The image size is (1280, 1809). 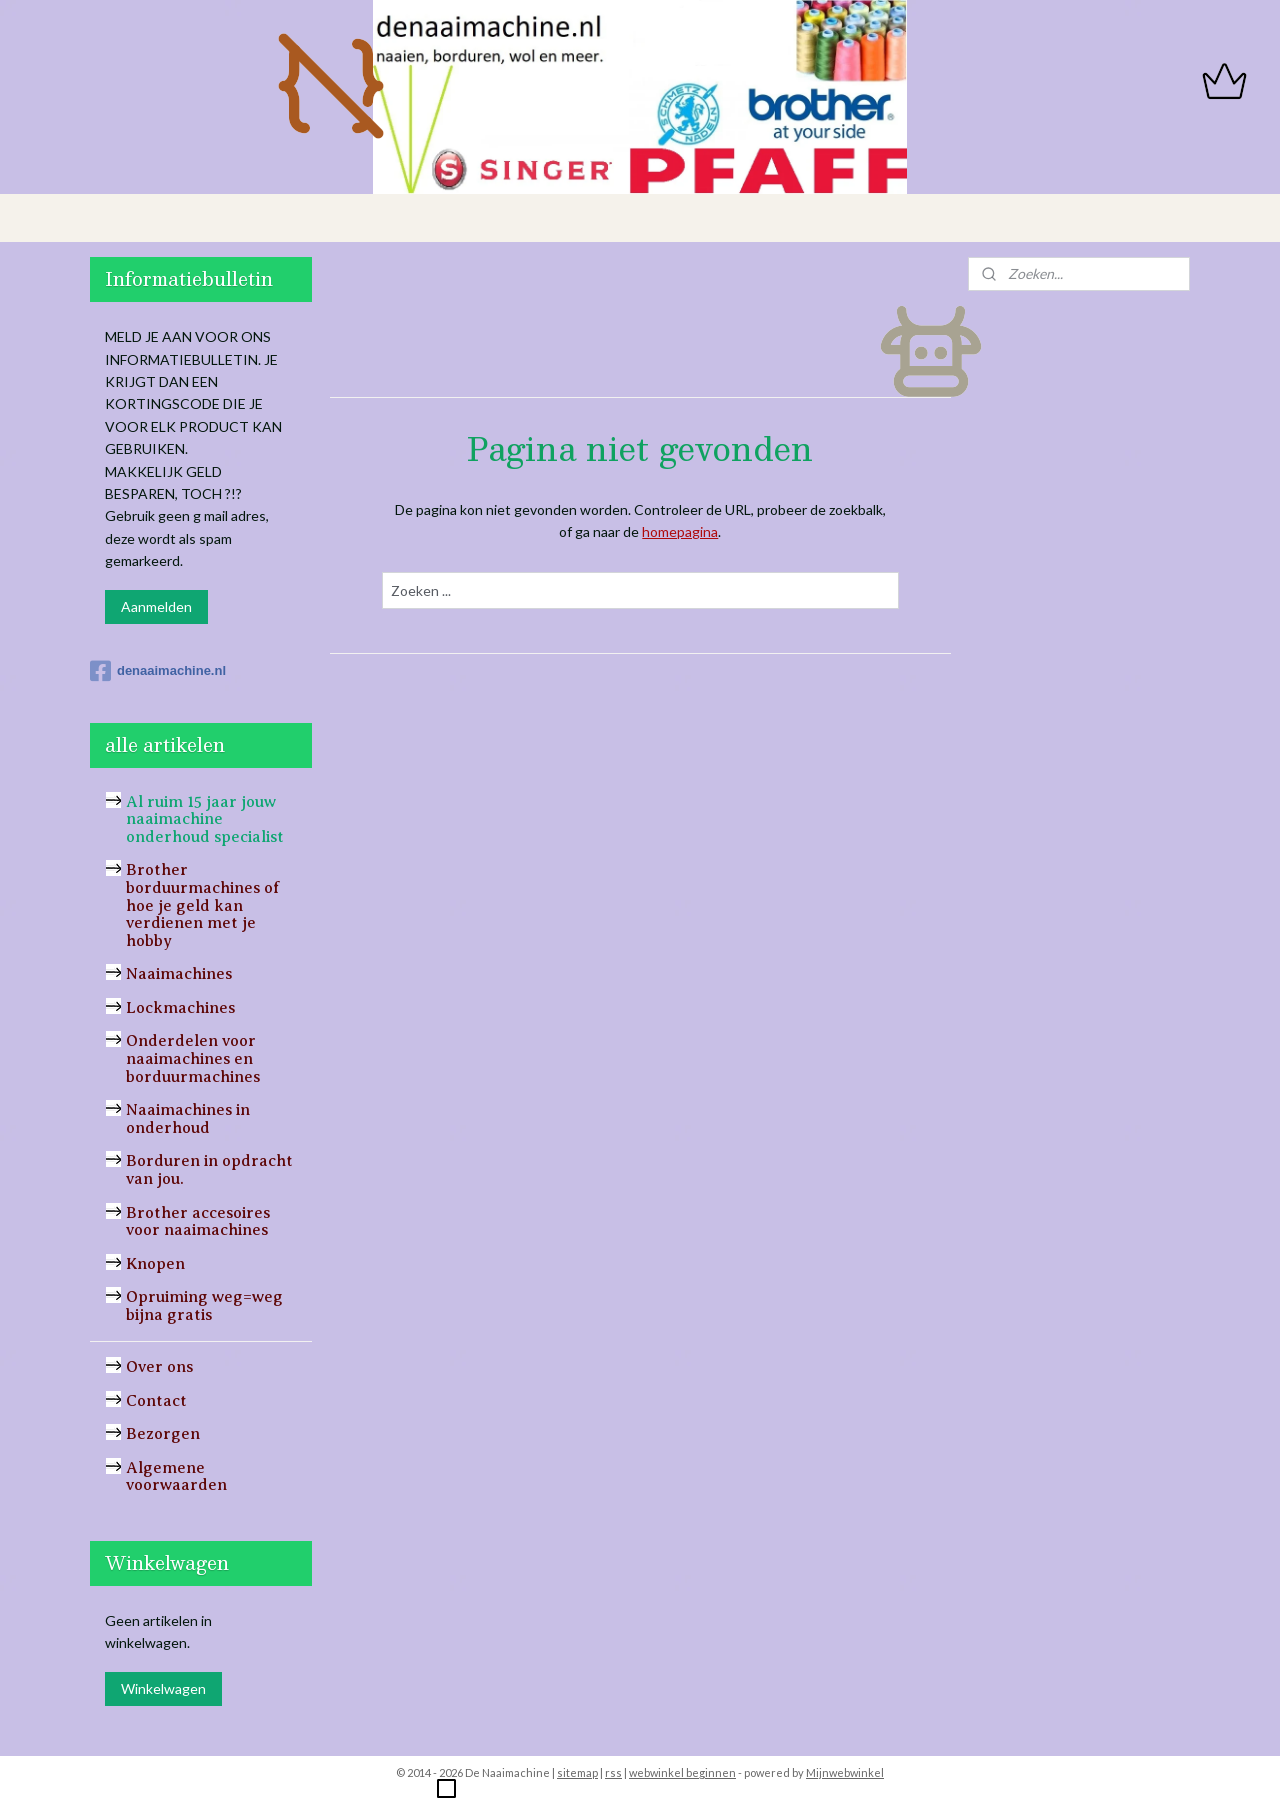 I want to click on access farm or agriculture features, so click(x=931, y=353).